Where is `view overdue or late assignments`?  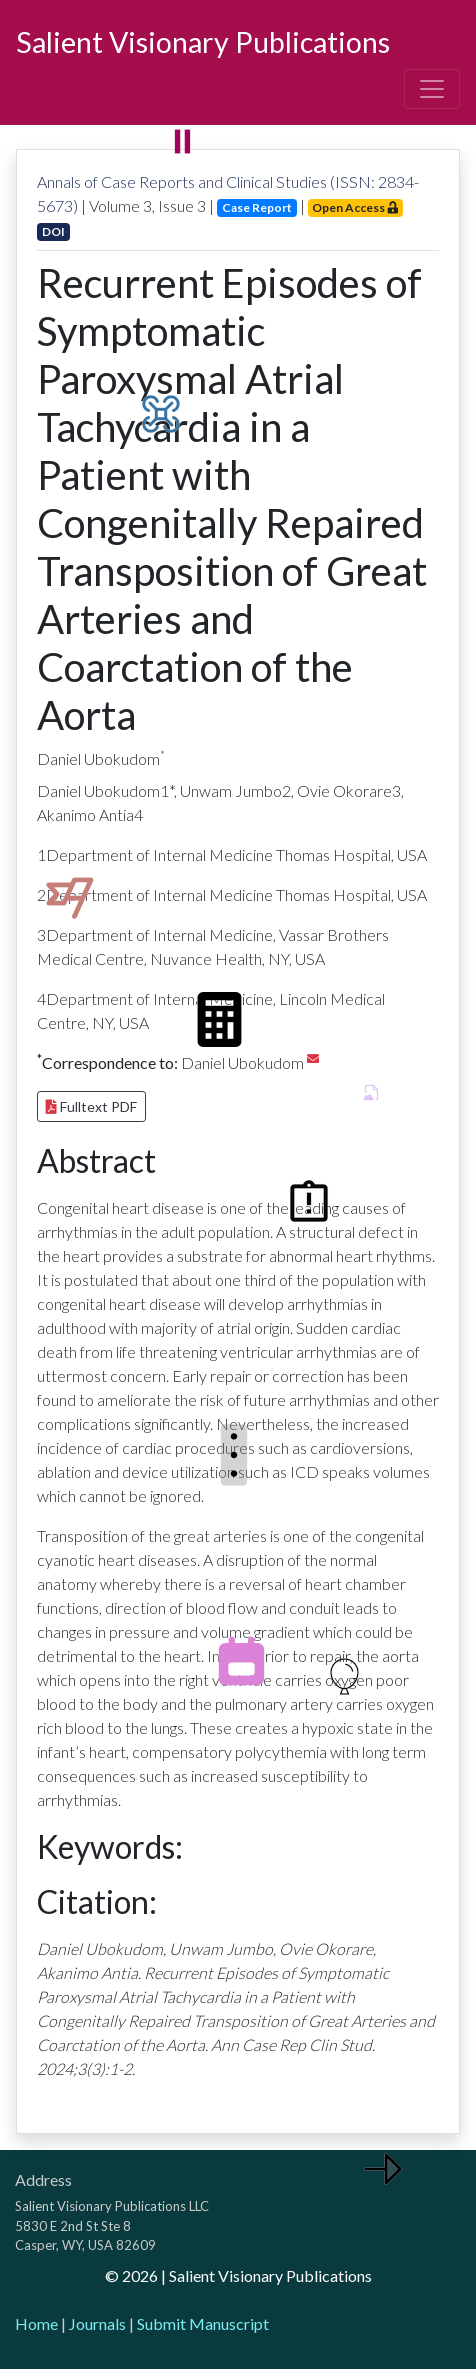 view overdue or late assignments is located at coordinates (309, 1203).